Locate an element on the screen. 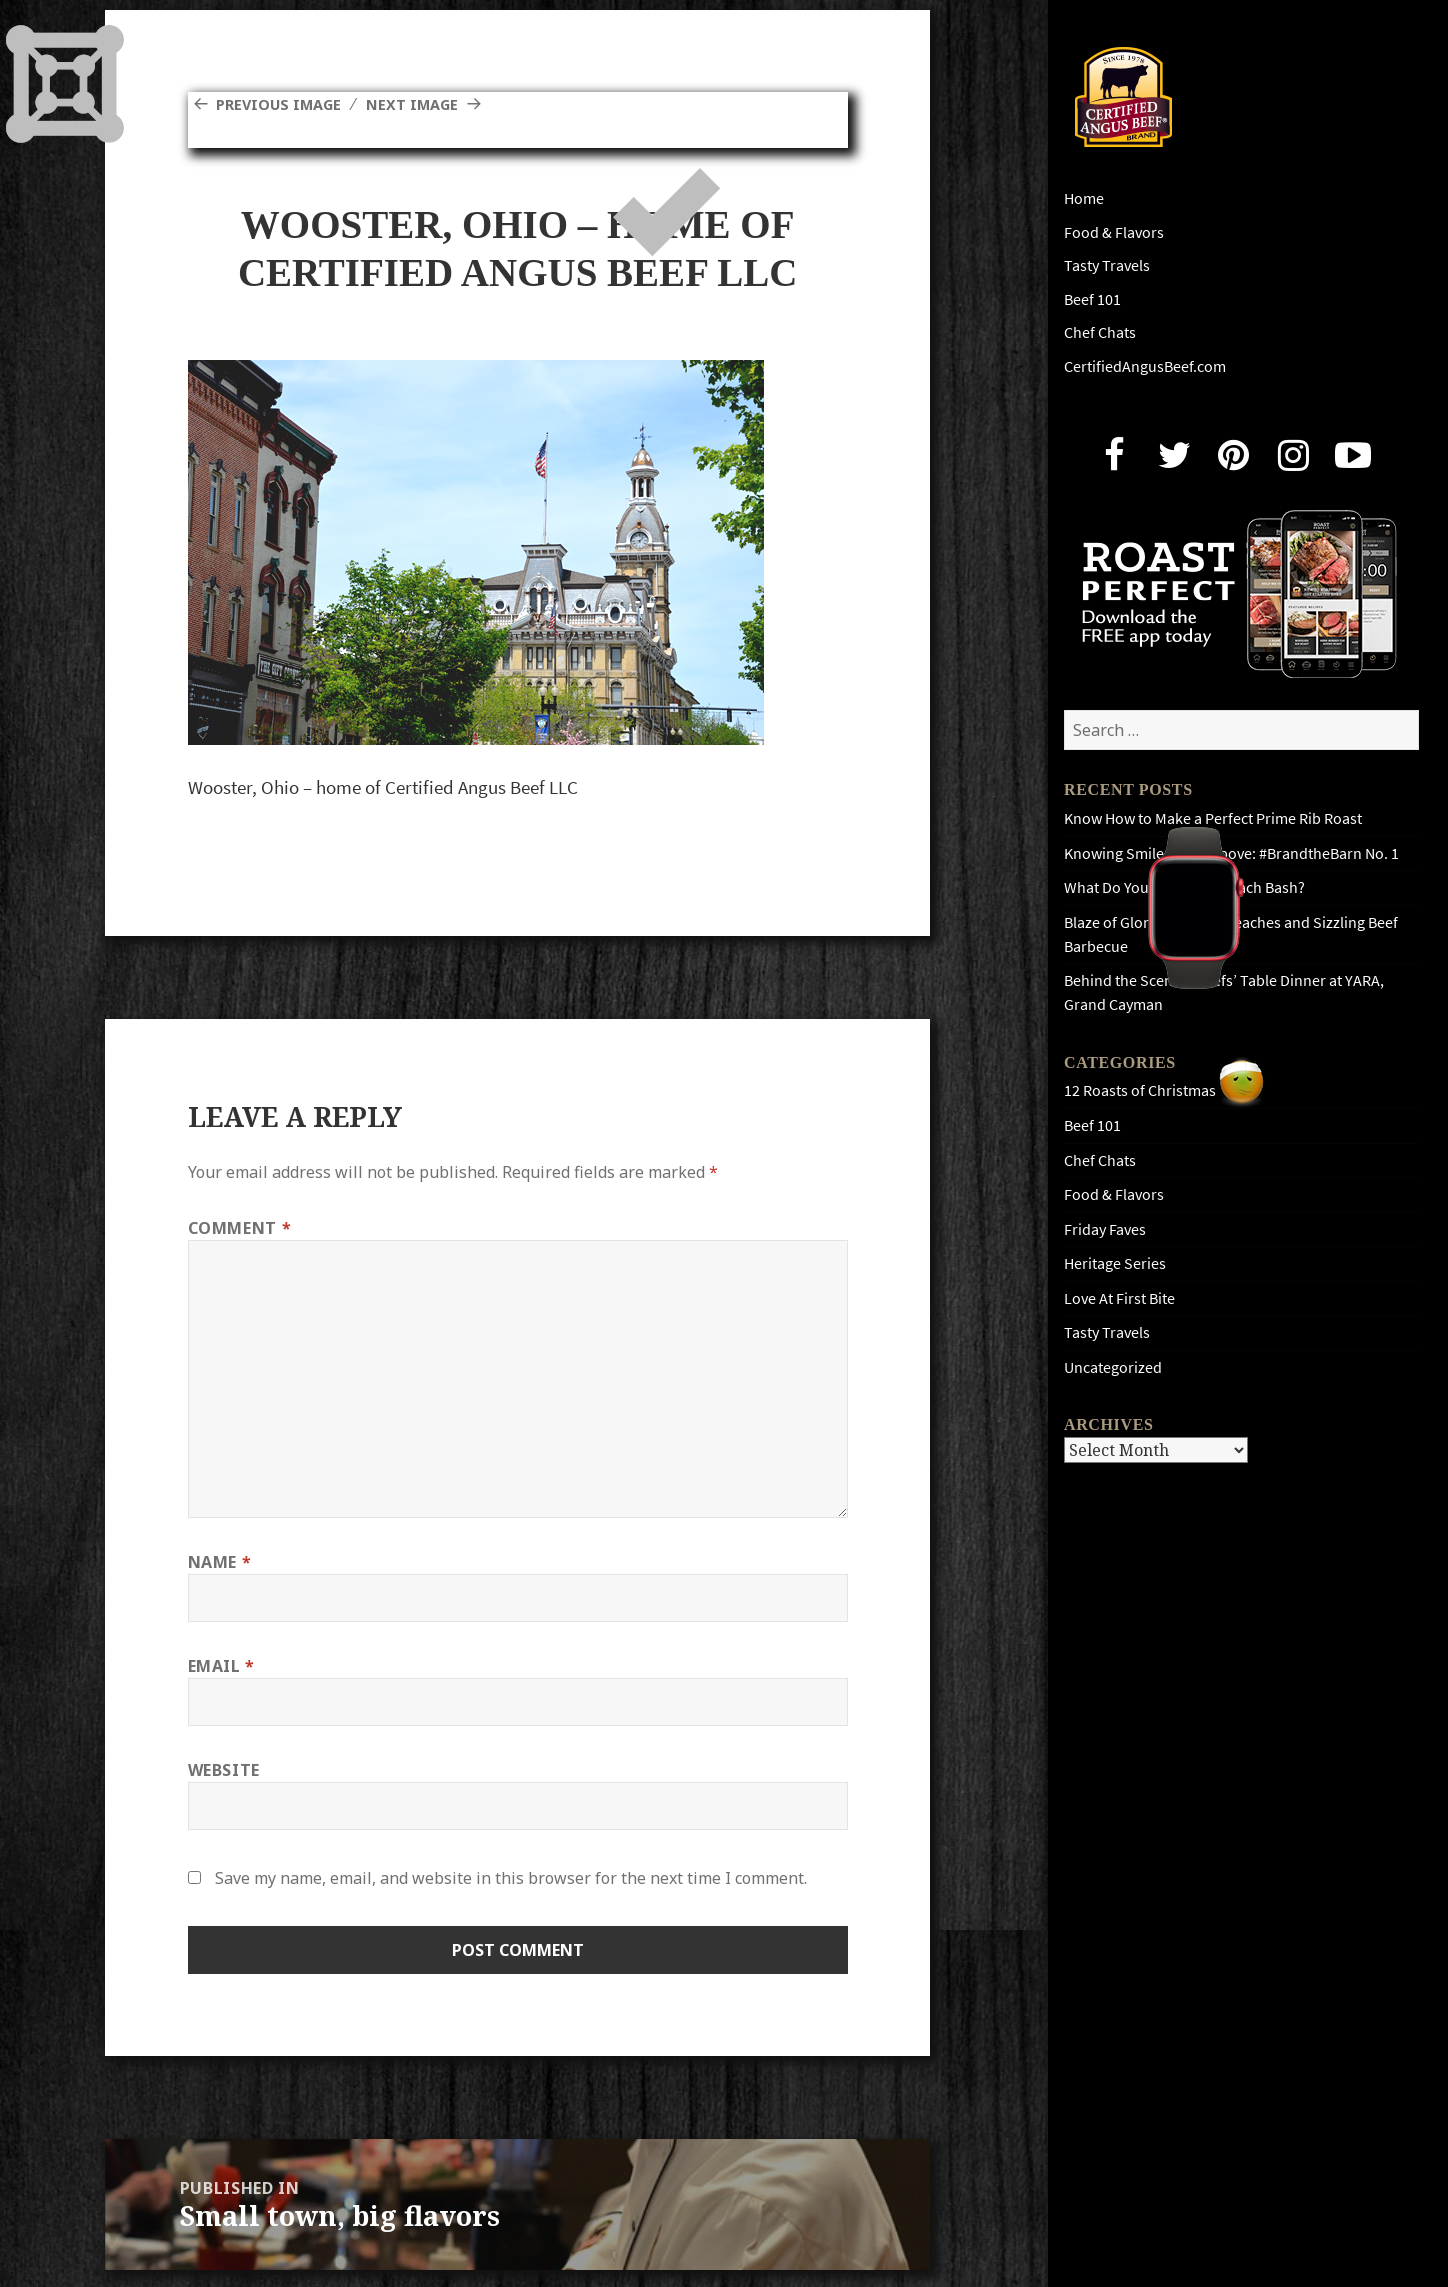 Image resolution: width=1448 pixels, height=2287 pixels. indicates user is feeling unwell or sick is located at coordinates (1242, 1084).